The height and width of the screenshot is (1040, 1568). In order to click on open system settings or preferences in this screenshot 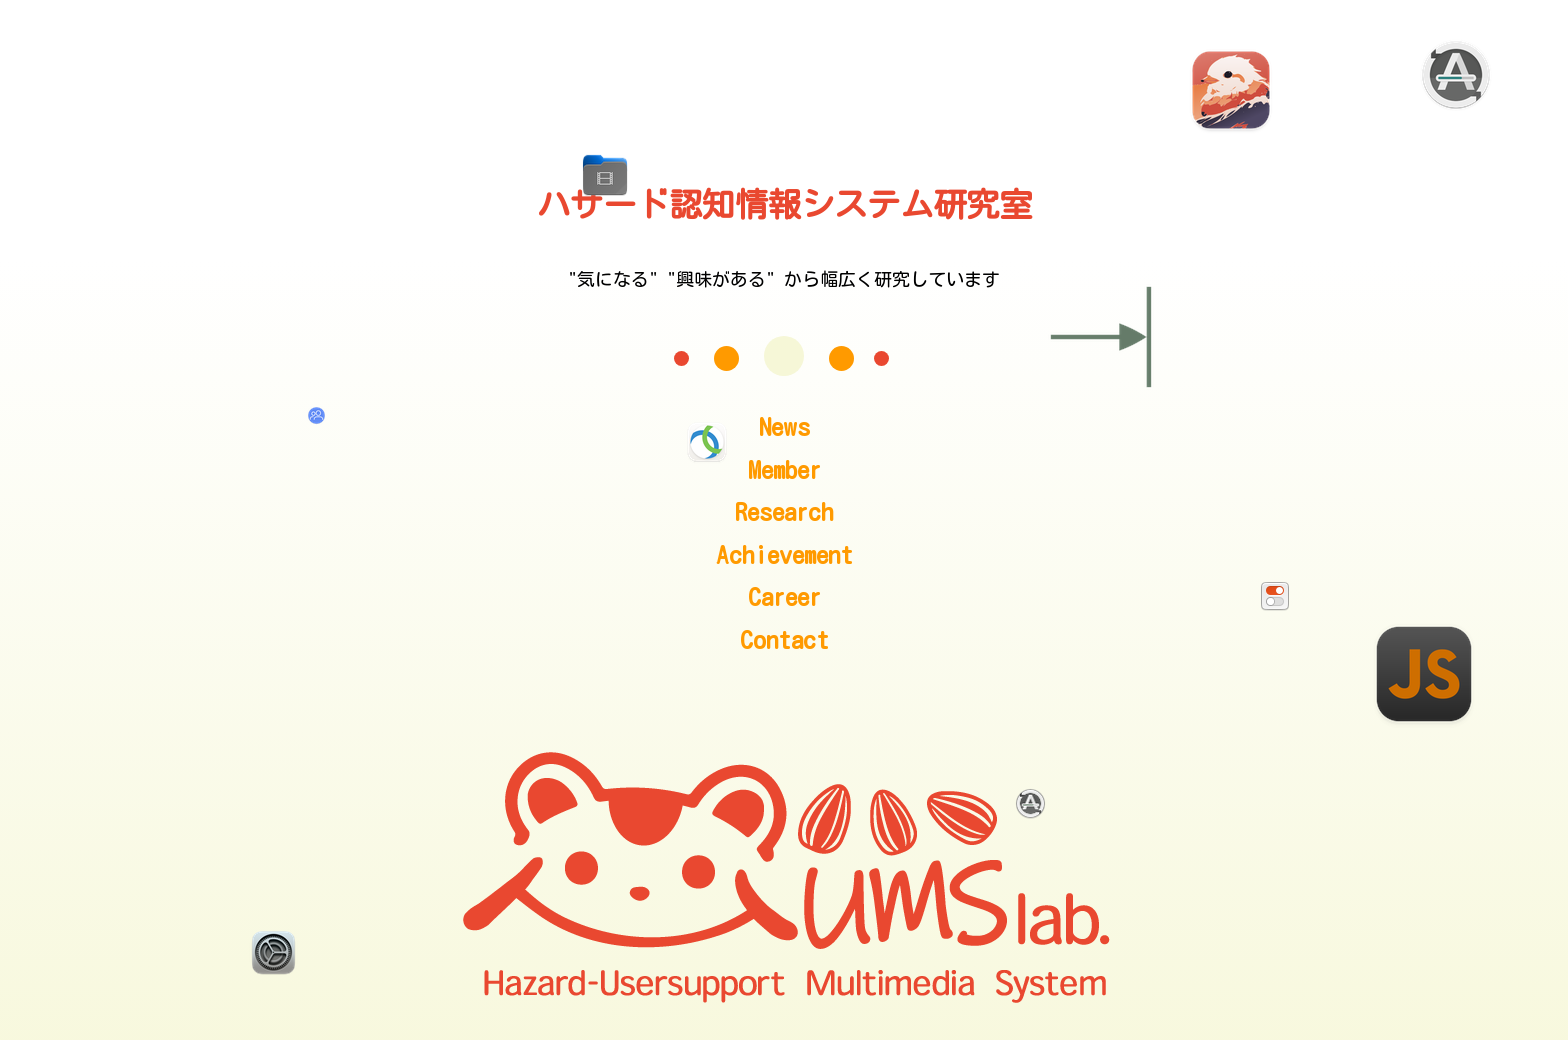, I will do `click(1275, 596)`.